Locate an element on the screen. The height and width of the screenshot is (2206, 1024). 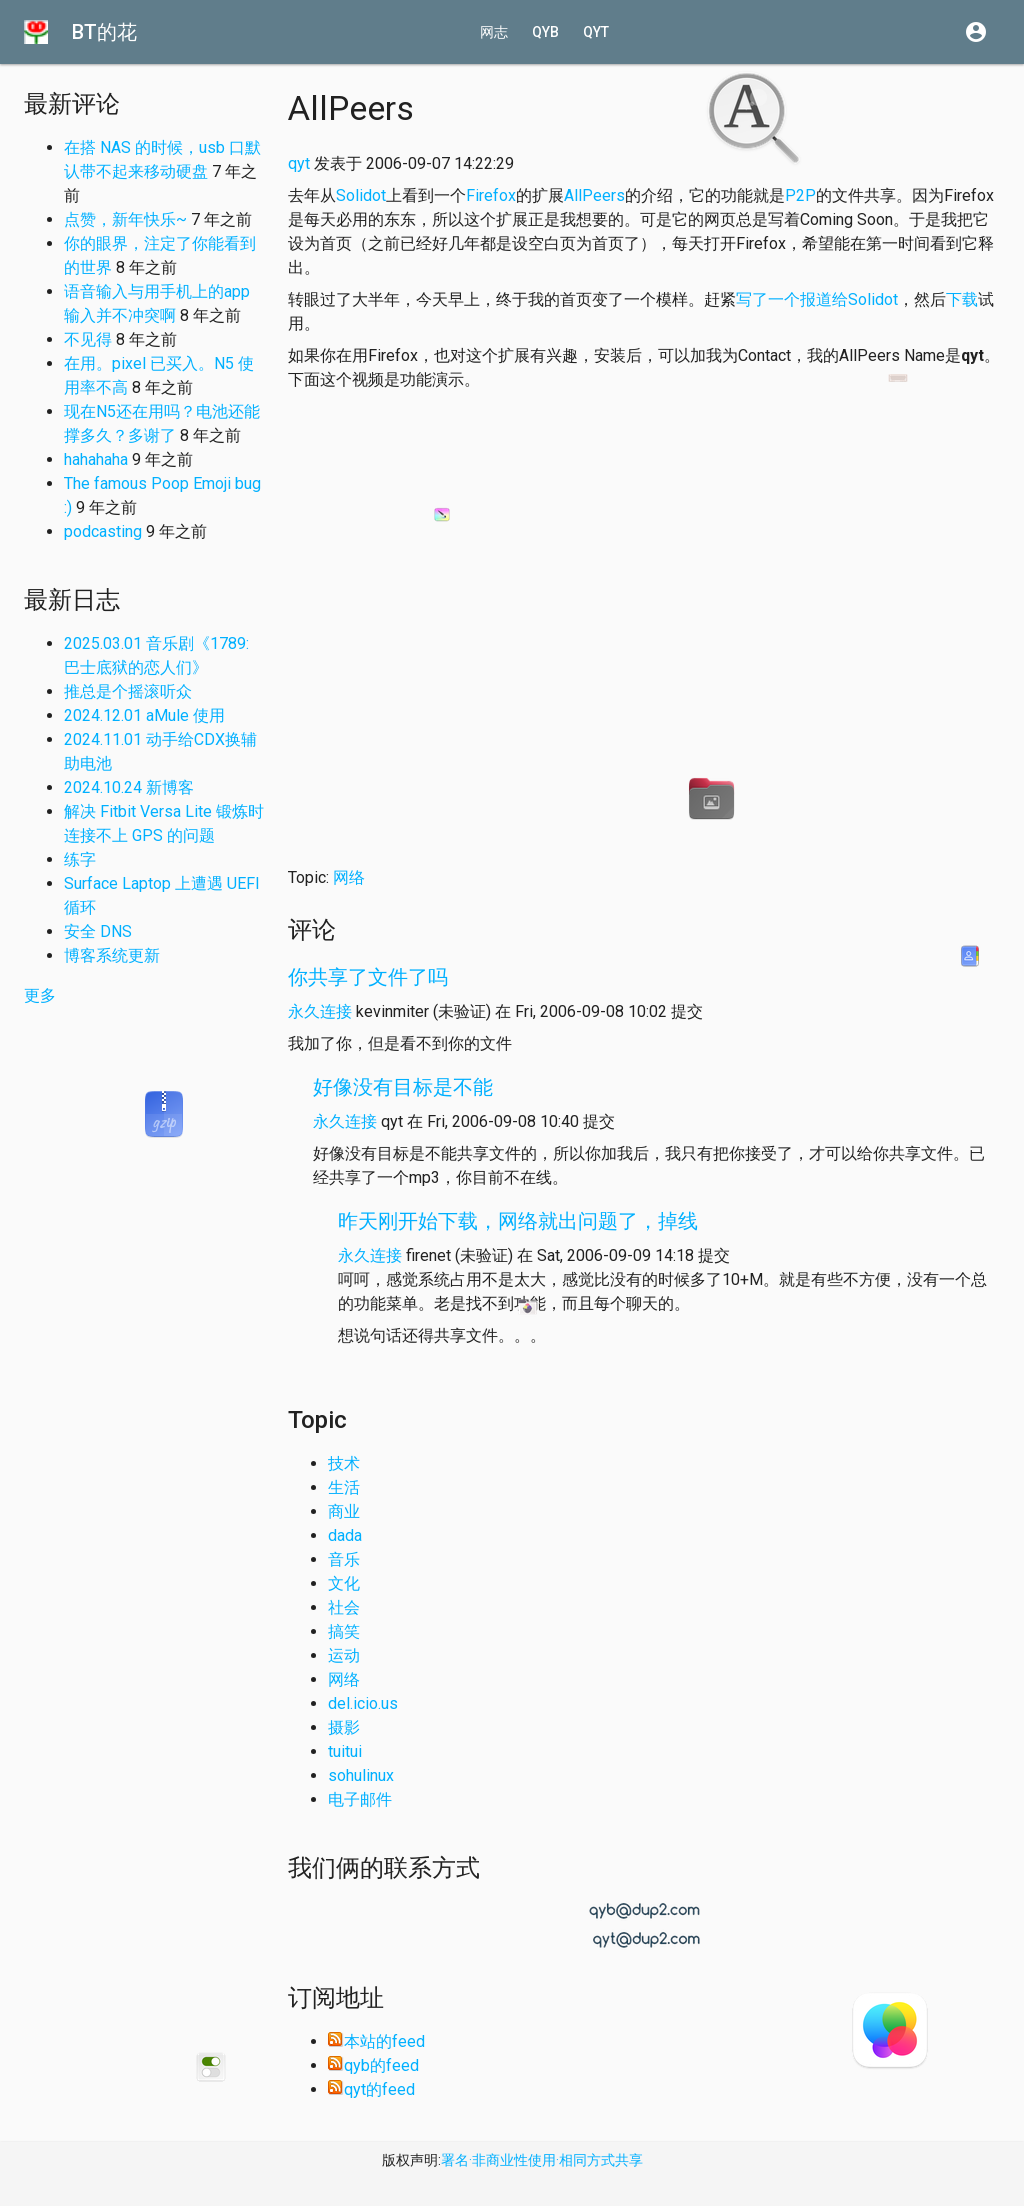
open your pictures folder is located at coordinates (711, 798).